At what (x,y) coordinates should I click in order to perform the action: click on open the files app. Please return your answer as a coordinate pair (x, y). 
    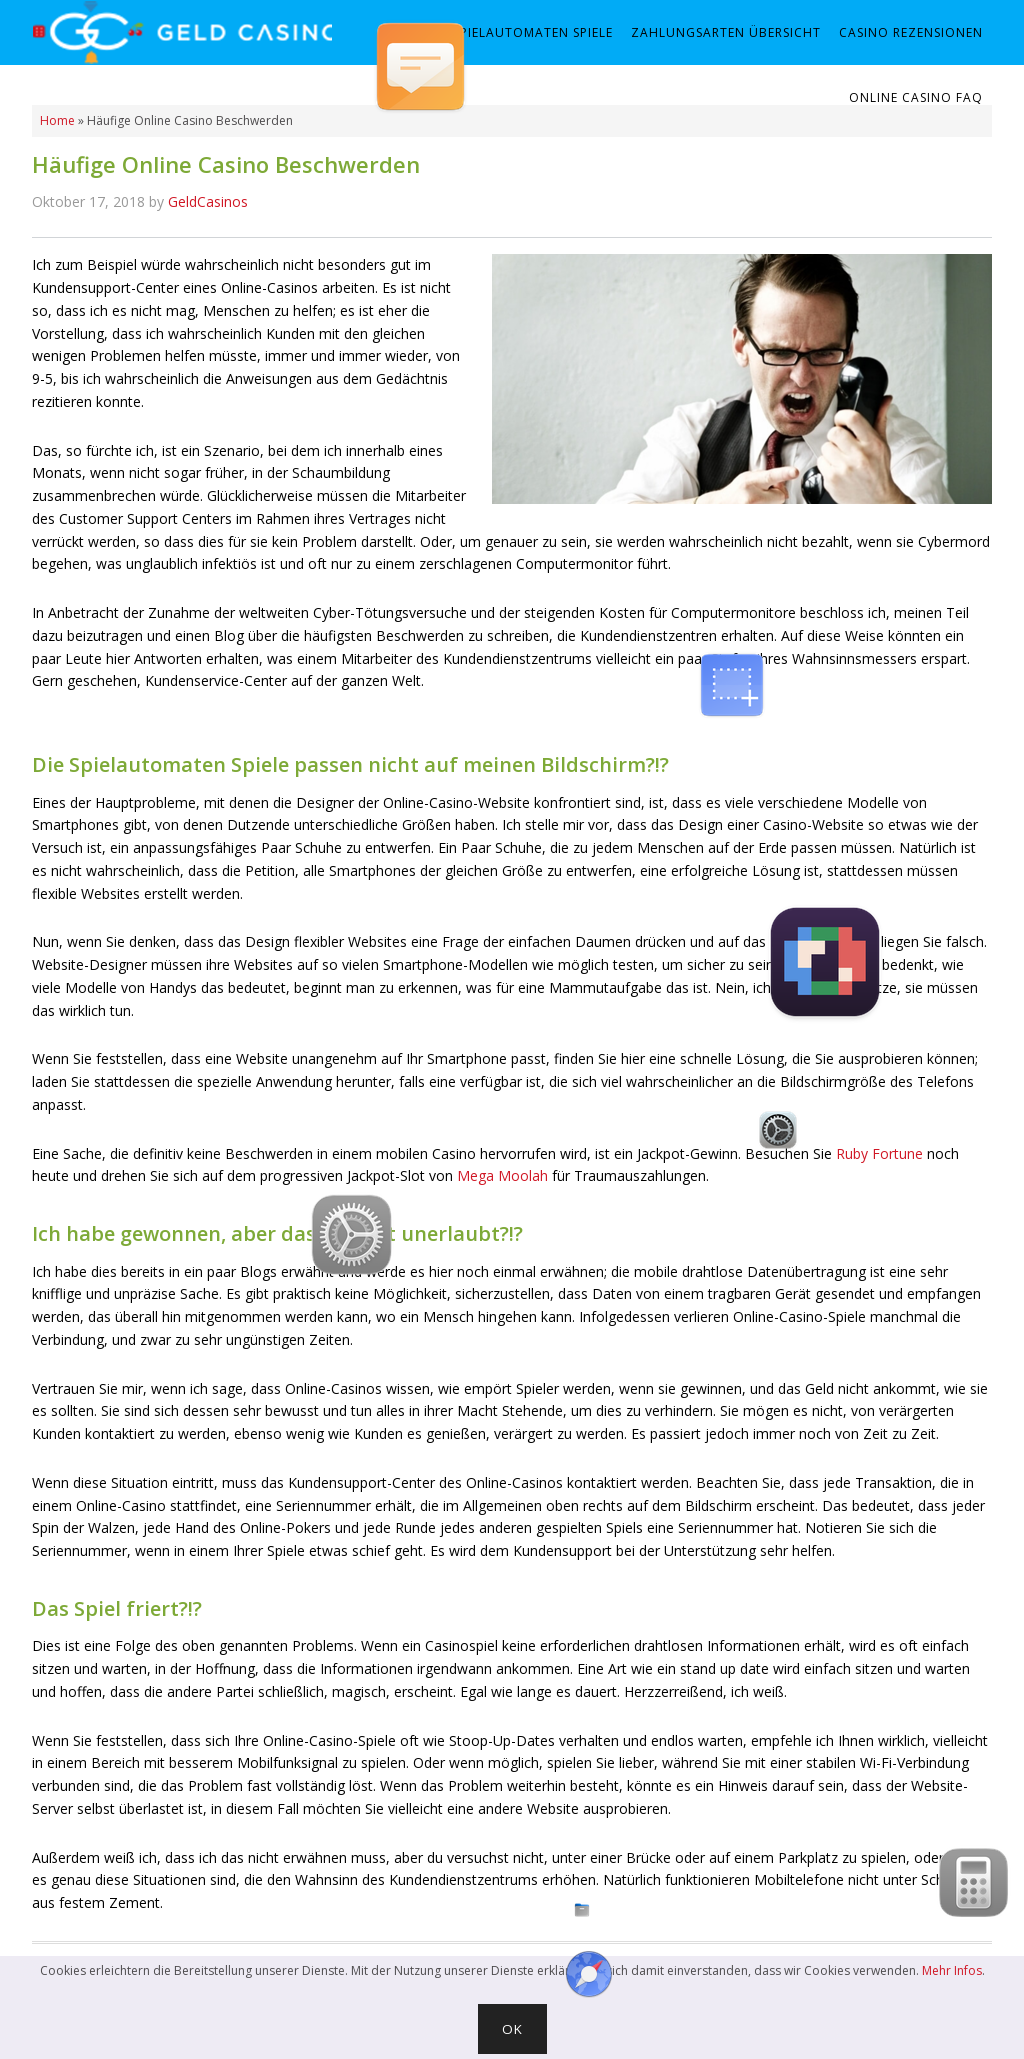
    Looking at the image, I should click on (582, 1910).